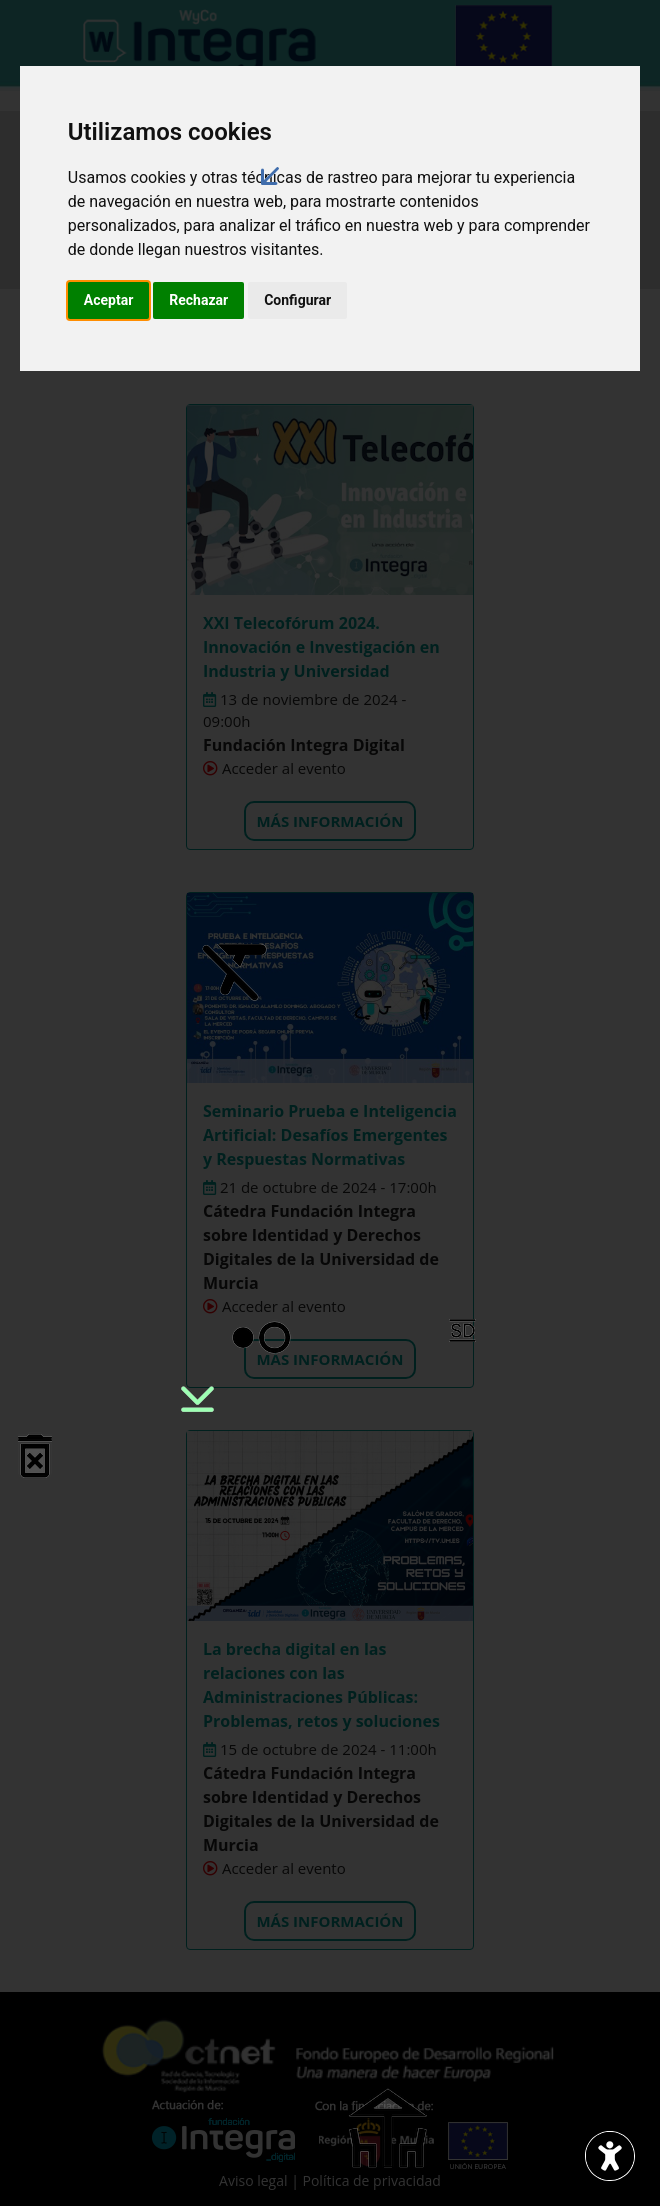 This screenshot has height=2206, width=660. Describe the element at coordinates (462, 1330) in the screenshot. I see `indicates standard definition video quality` at that location.